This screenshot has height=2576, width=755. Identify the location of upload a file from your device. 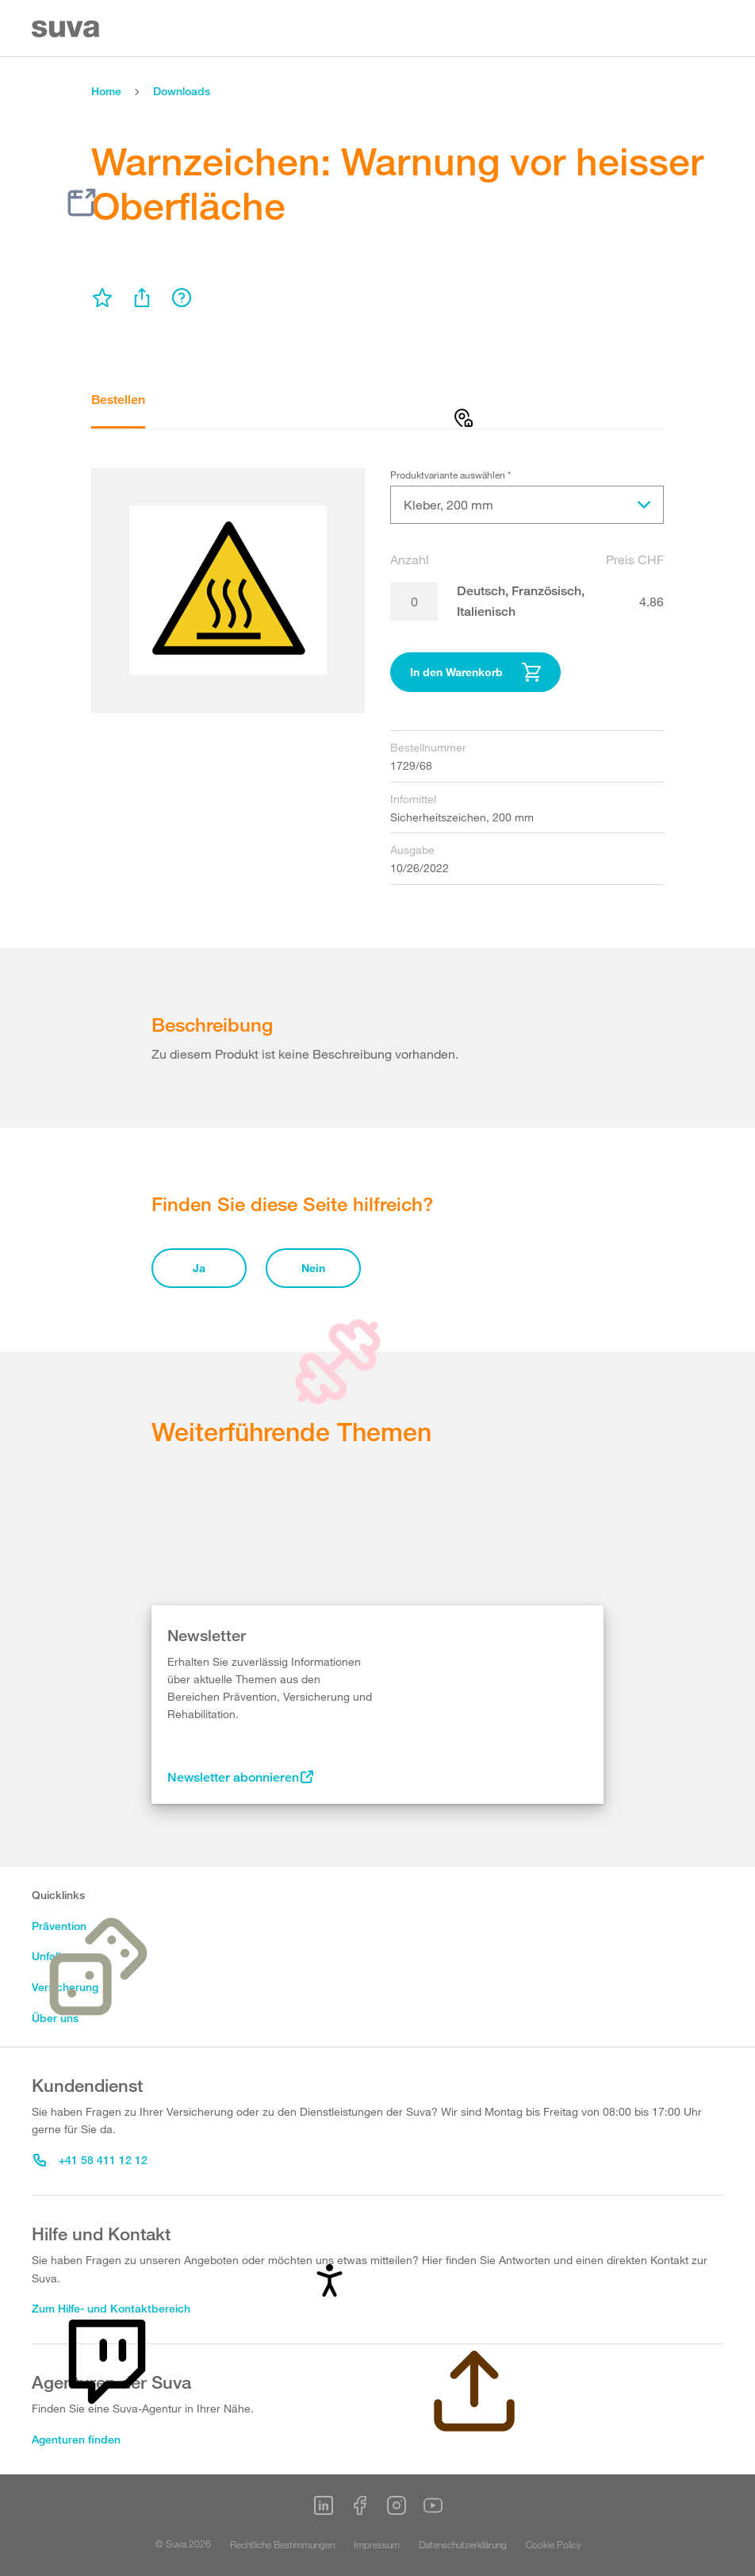
(474, 2391).